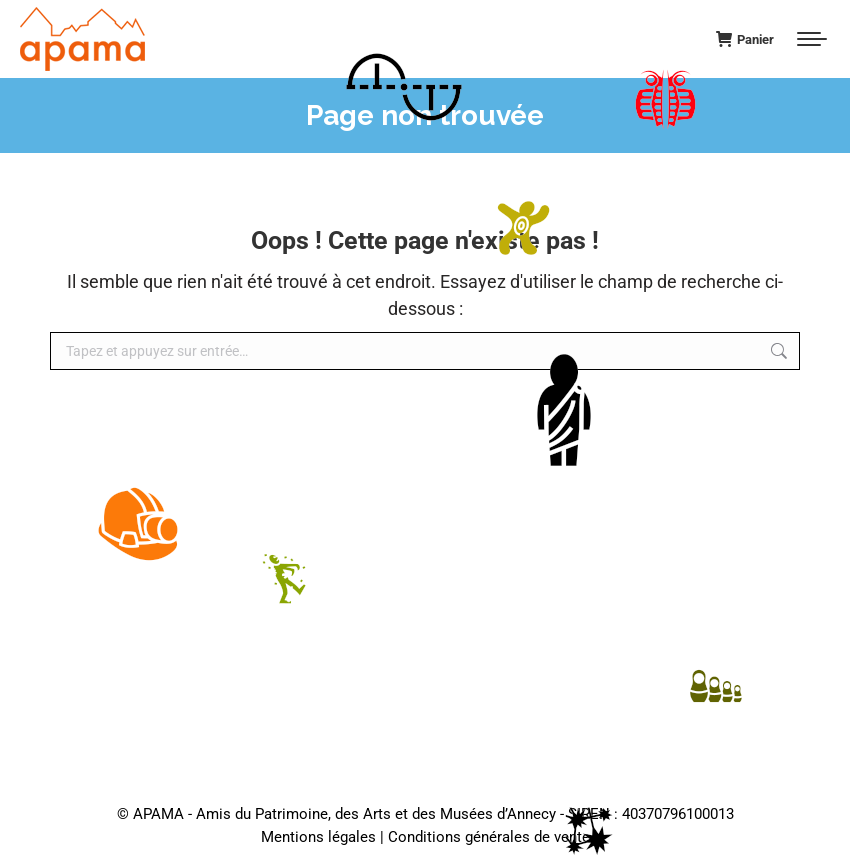  I want to click on select a practice target or training dummy, so click(523, 228).